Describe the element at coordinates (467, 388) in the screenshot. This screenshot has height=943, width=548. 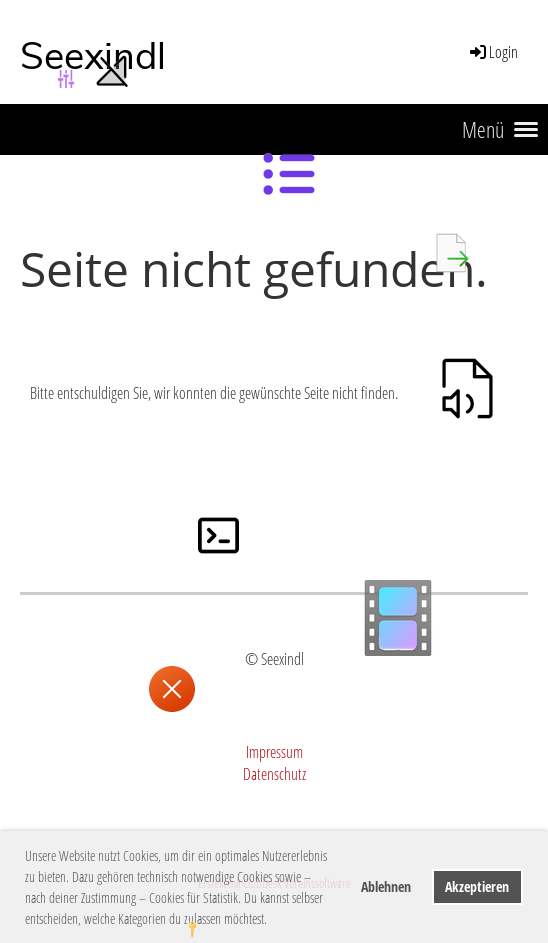
I see `open an audio file` at that location.